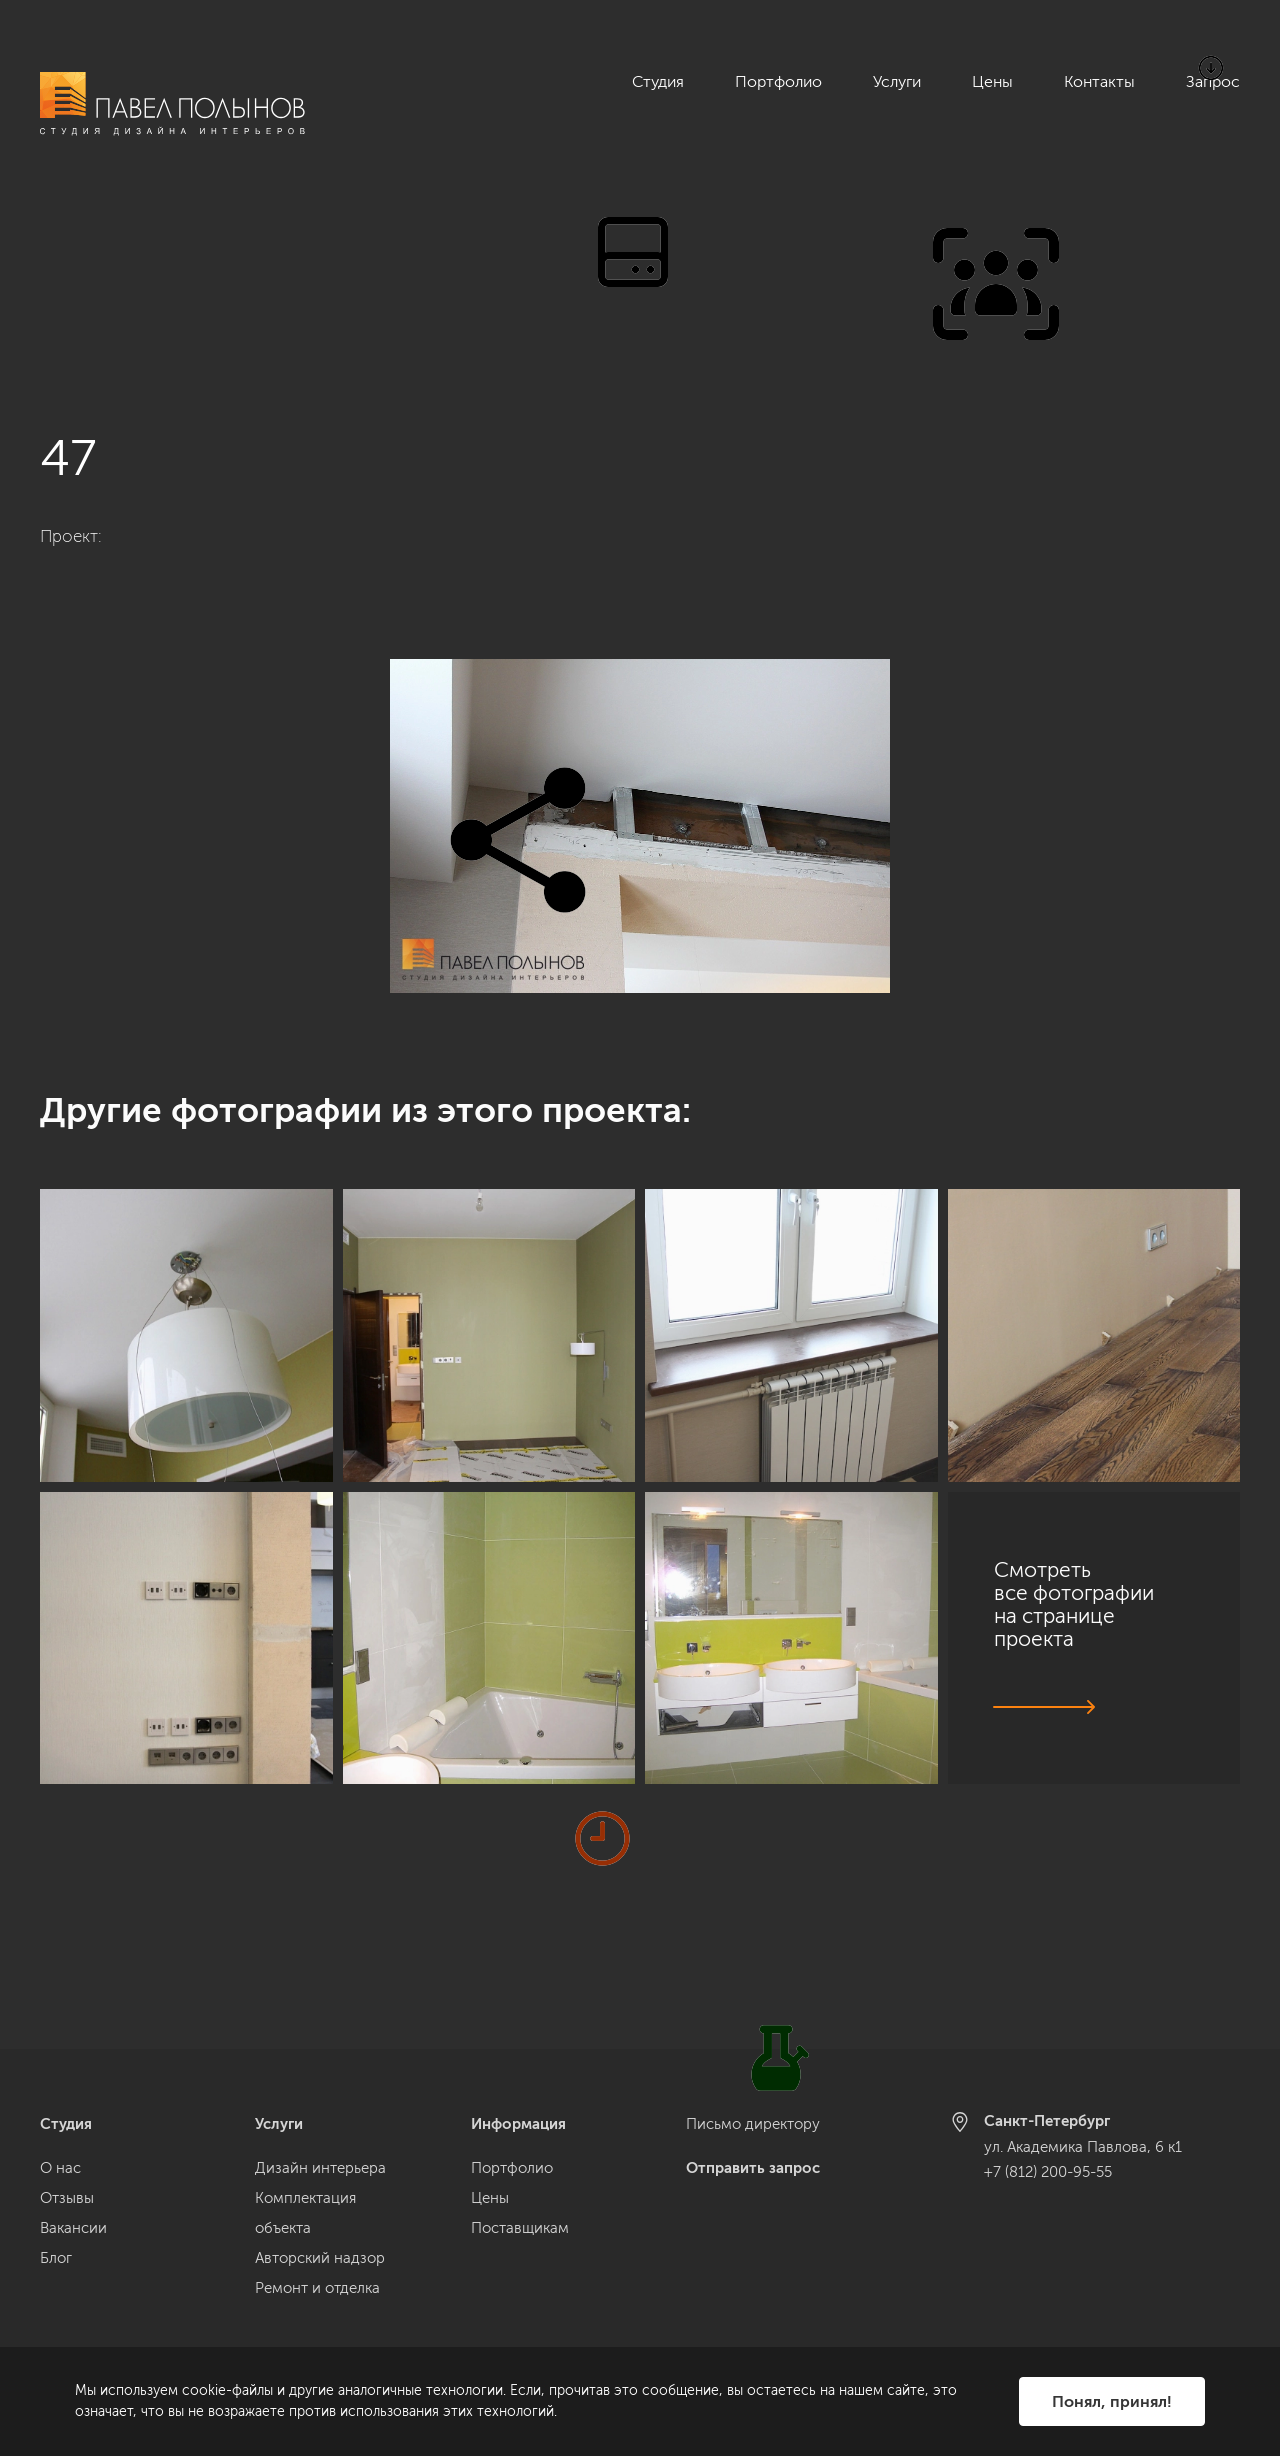 This screenshot has height=2456, width=1280. I want to click on scan or detect people in frame, so click(996, 284).